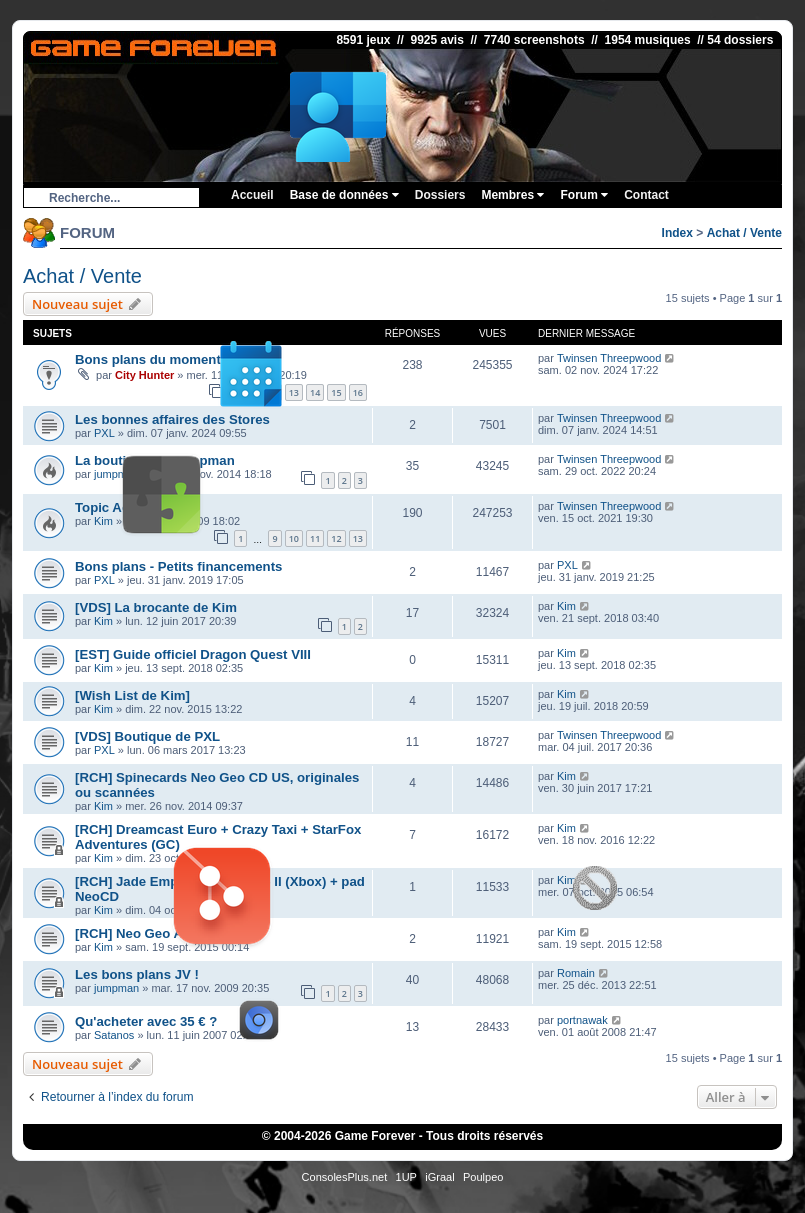 The image size is (805, 1213). Describe the element at coordinates (161, 494) in the screenshot. I see `open gnome shell extensions manager` at that location.